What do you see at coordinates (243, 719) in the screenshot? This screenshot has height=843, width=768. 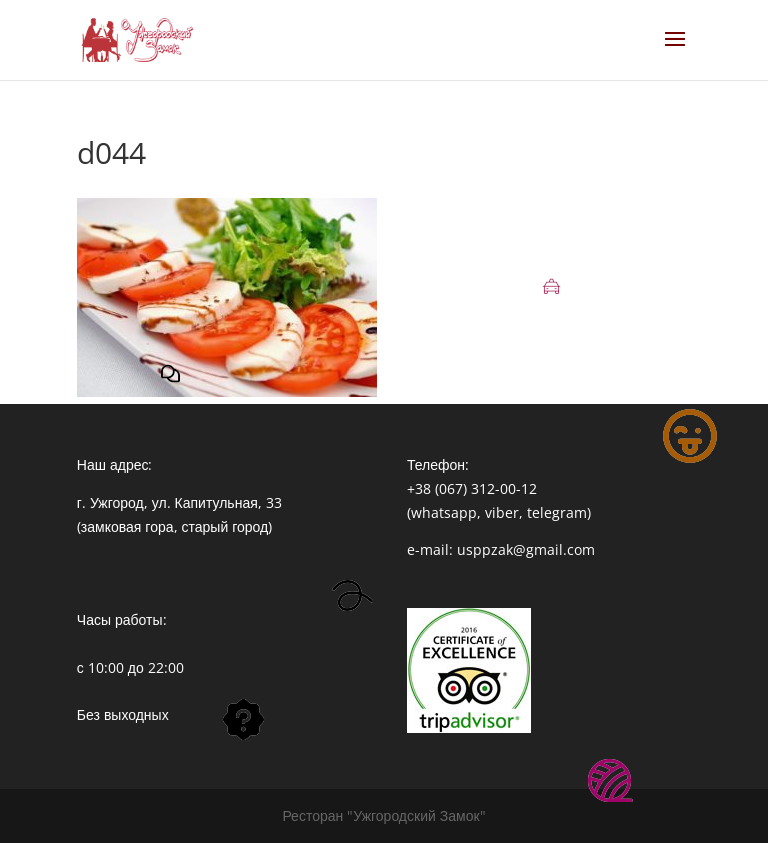 I see `access help or FAQ section` at bounding box center [243, 719].